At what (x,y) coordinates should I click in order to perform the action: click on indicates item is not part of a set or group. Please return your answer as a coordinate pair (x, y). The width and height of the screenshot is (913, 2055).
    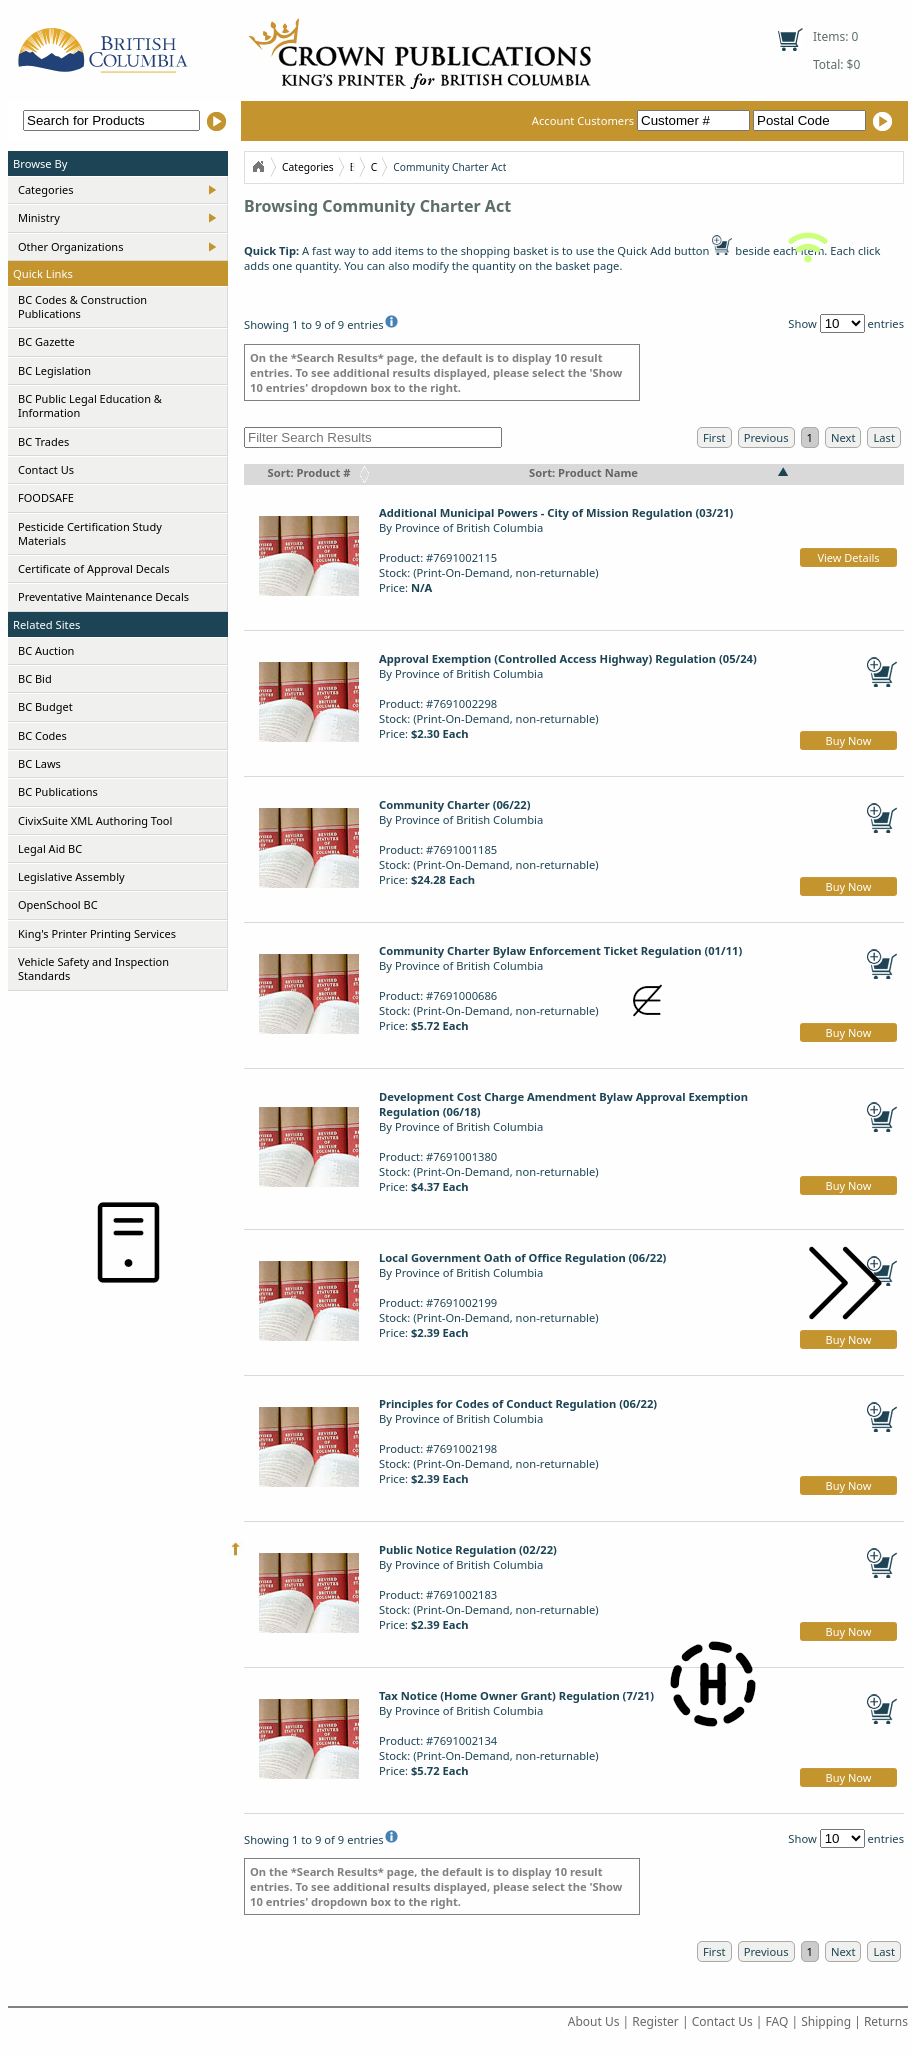
    Looking at the image, I should click on (647, 1000).